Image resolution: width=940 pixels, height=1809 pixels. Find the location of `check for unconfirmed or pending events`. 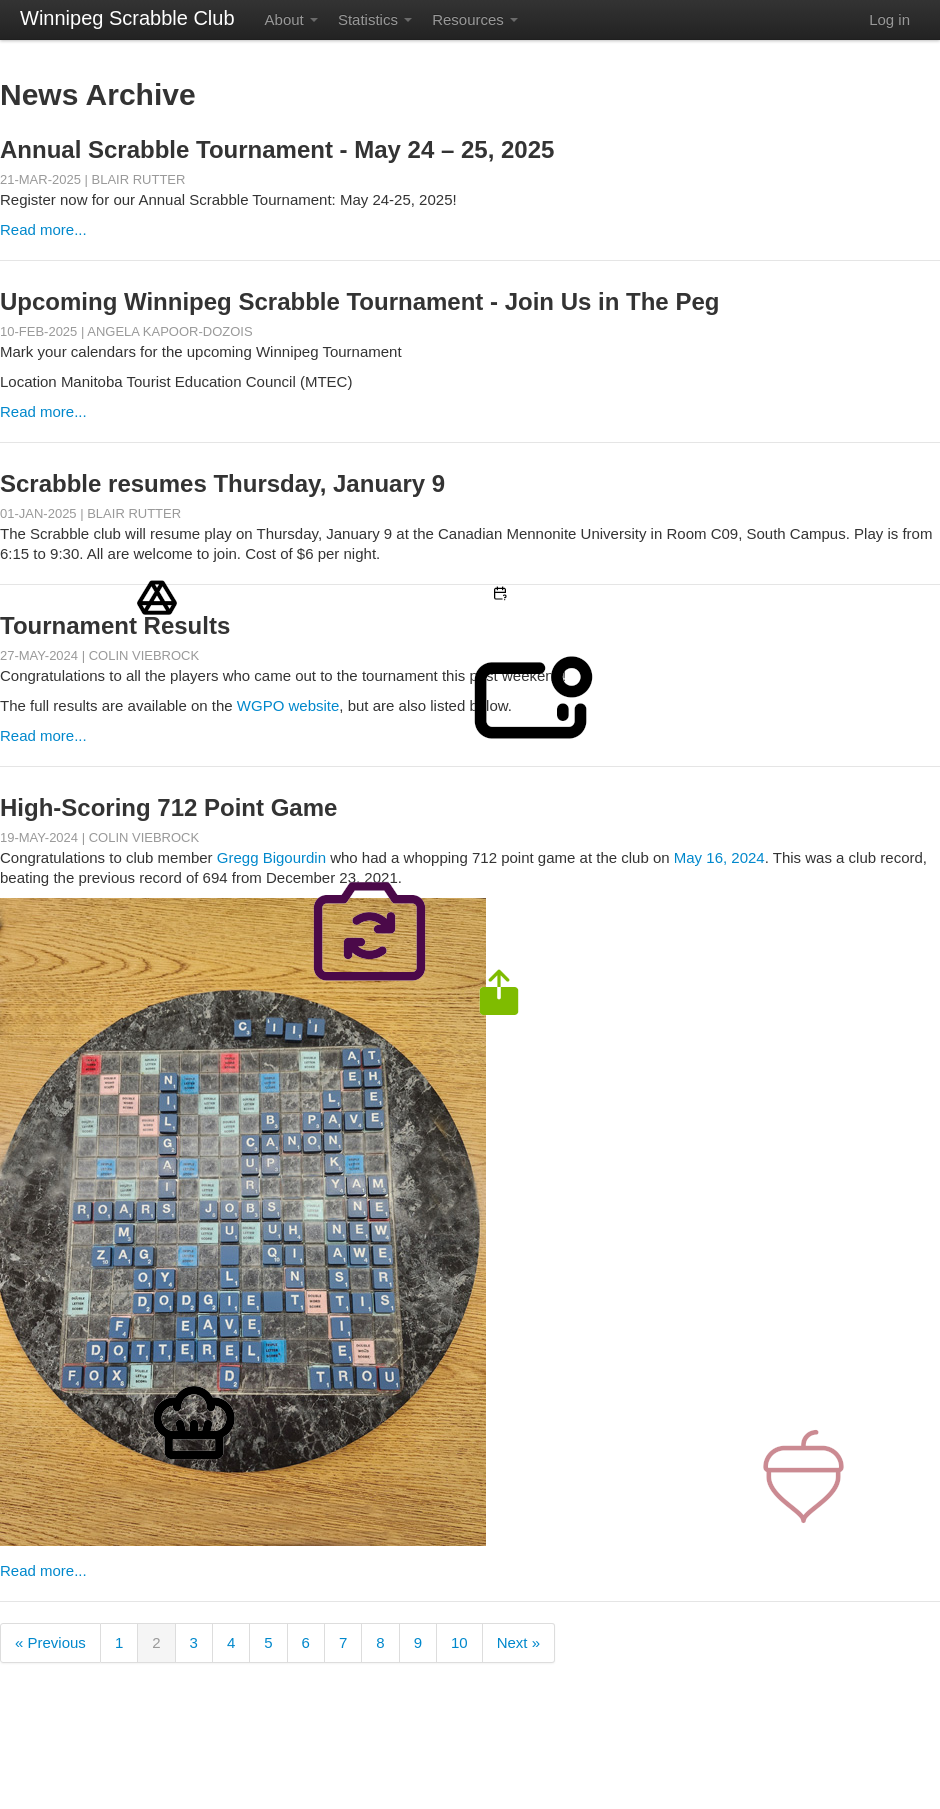

check for unconfirmed or pending events is located at coordinates (500, 593).